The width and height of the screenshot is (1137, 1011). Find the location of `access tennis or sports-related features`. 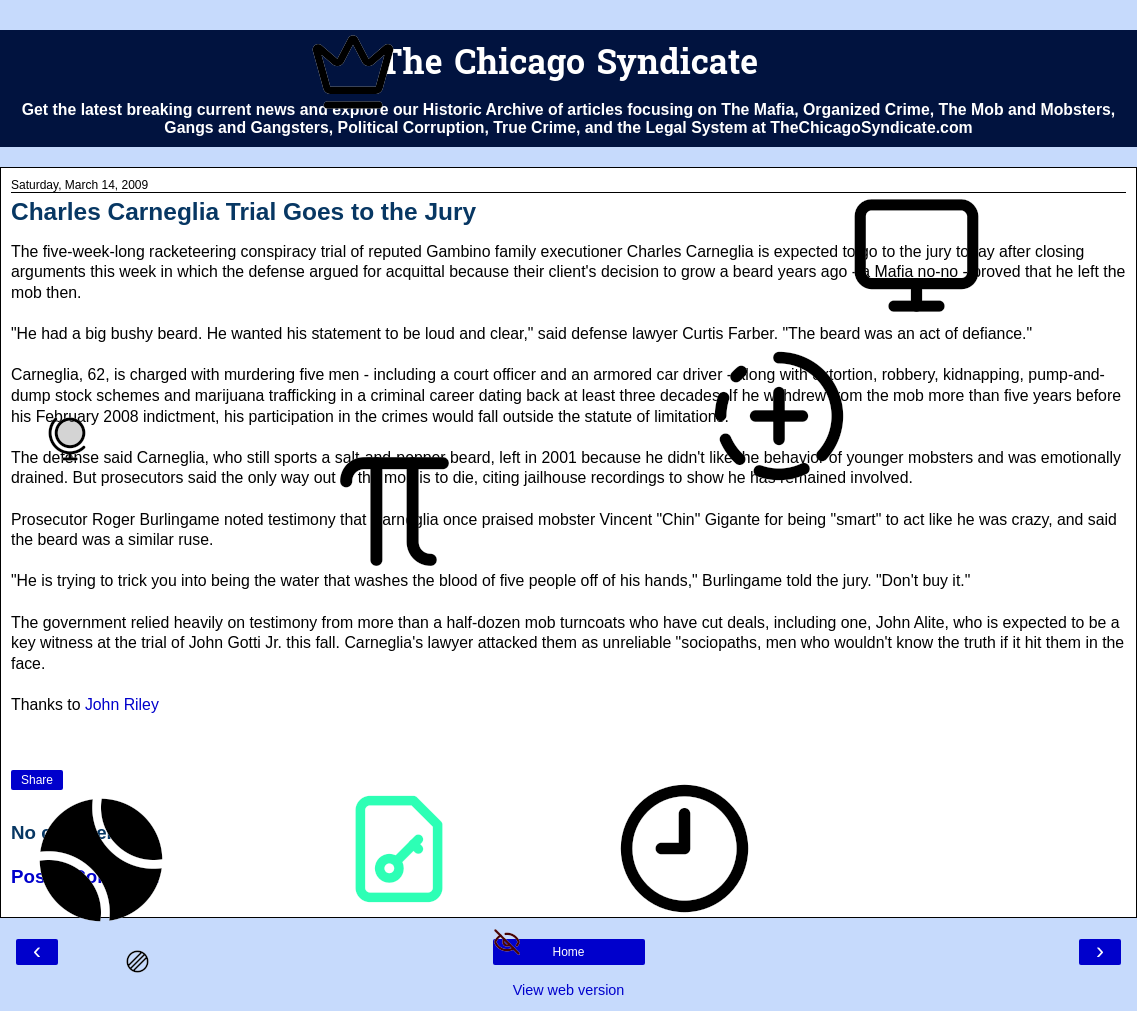

access tennis or sports-related features is located at coordinates (101, 860).